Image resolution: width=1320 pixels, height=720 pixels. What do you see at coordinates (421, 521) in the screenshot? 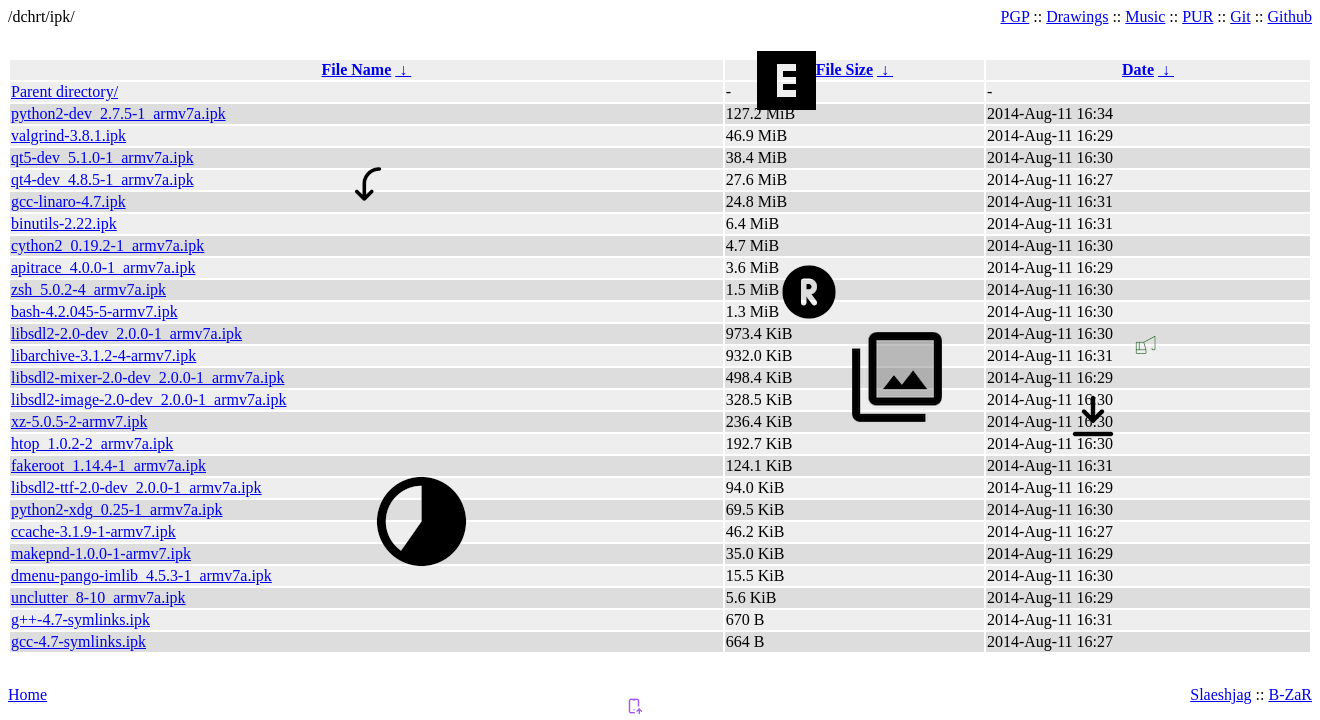
I see `indicates 60% progress or completion` at bounding box center [421, 521].